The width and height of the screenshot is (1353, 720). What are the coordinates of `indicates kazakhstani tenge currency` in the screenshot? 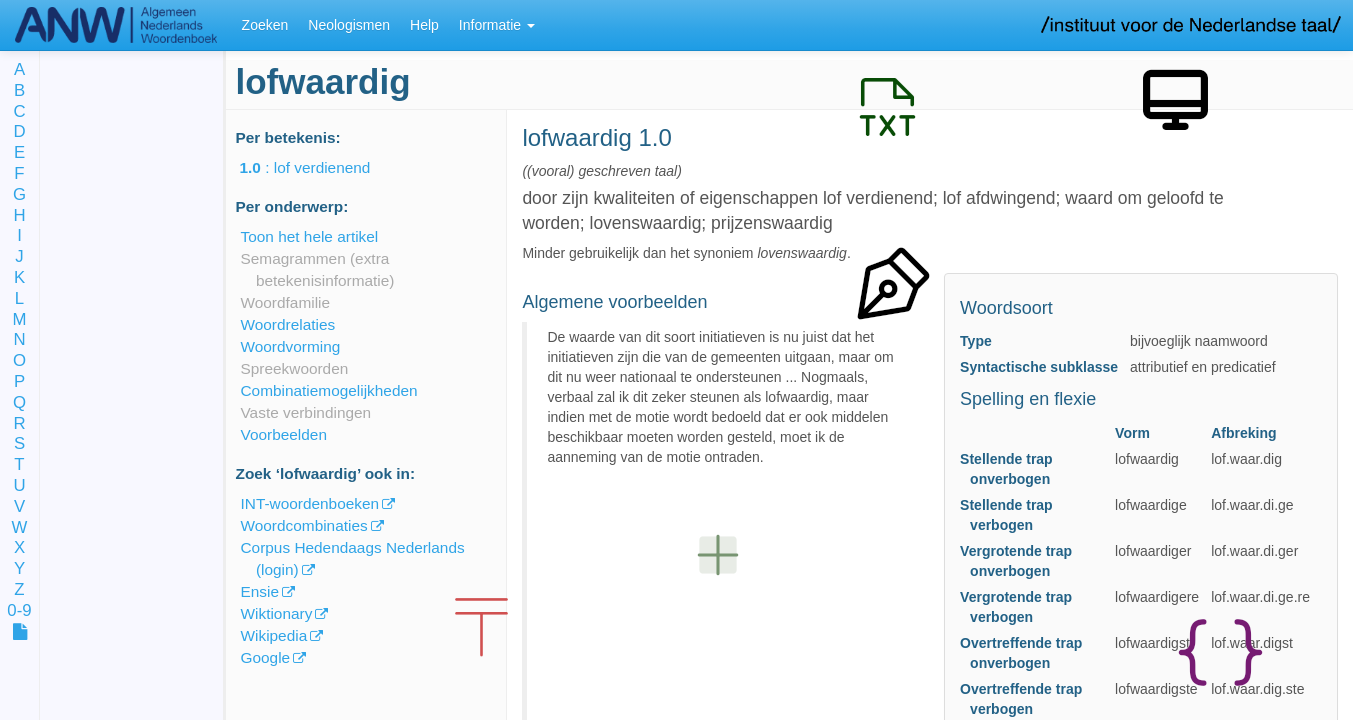 It's located at (481, 624).